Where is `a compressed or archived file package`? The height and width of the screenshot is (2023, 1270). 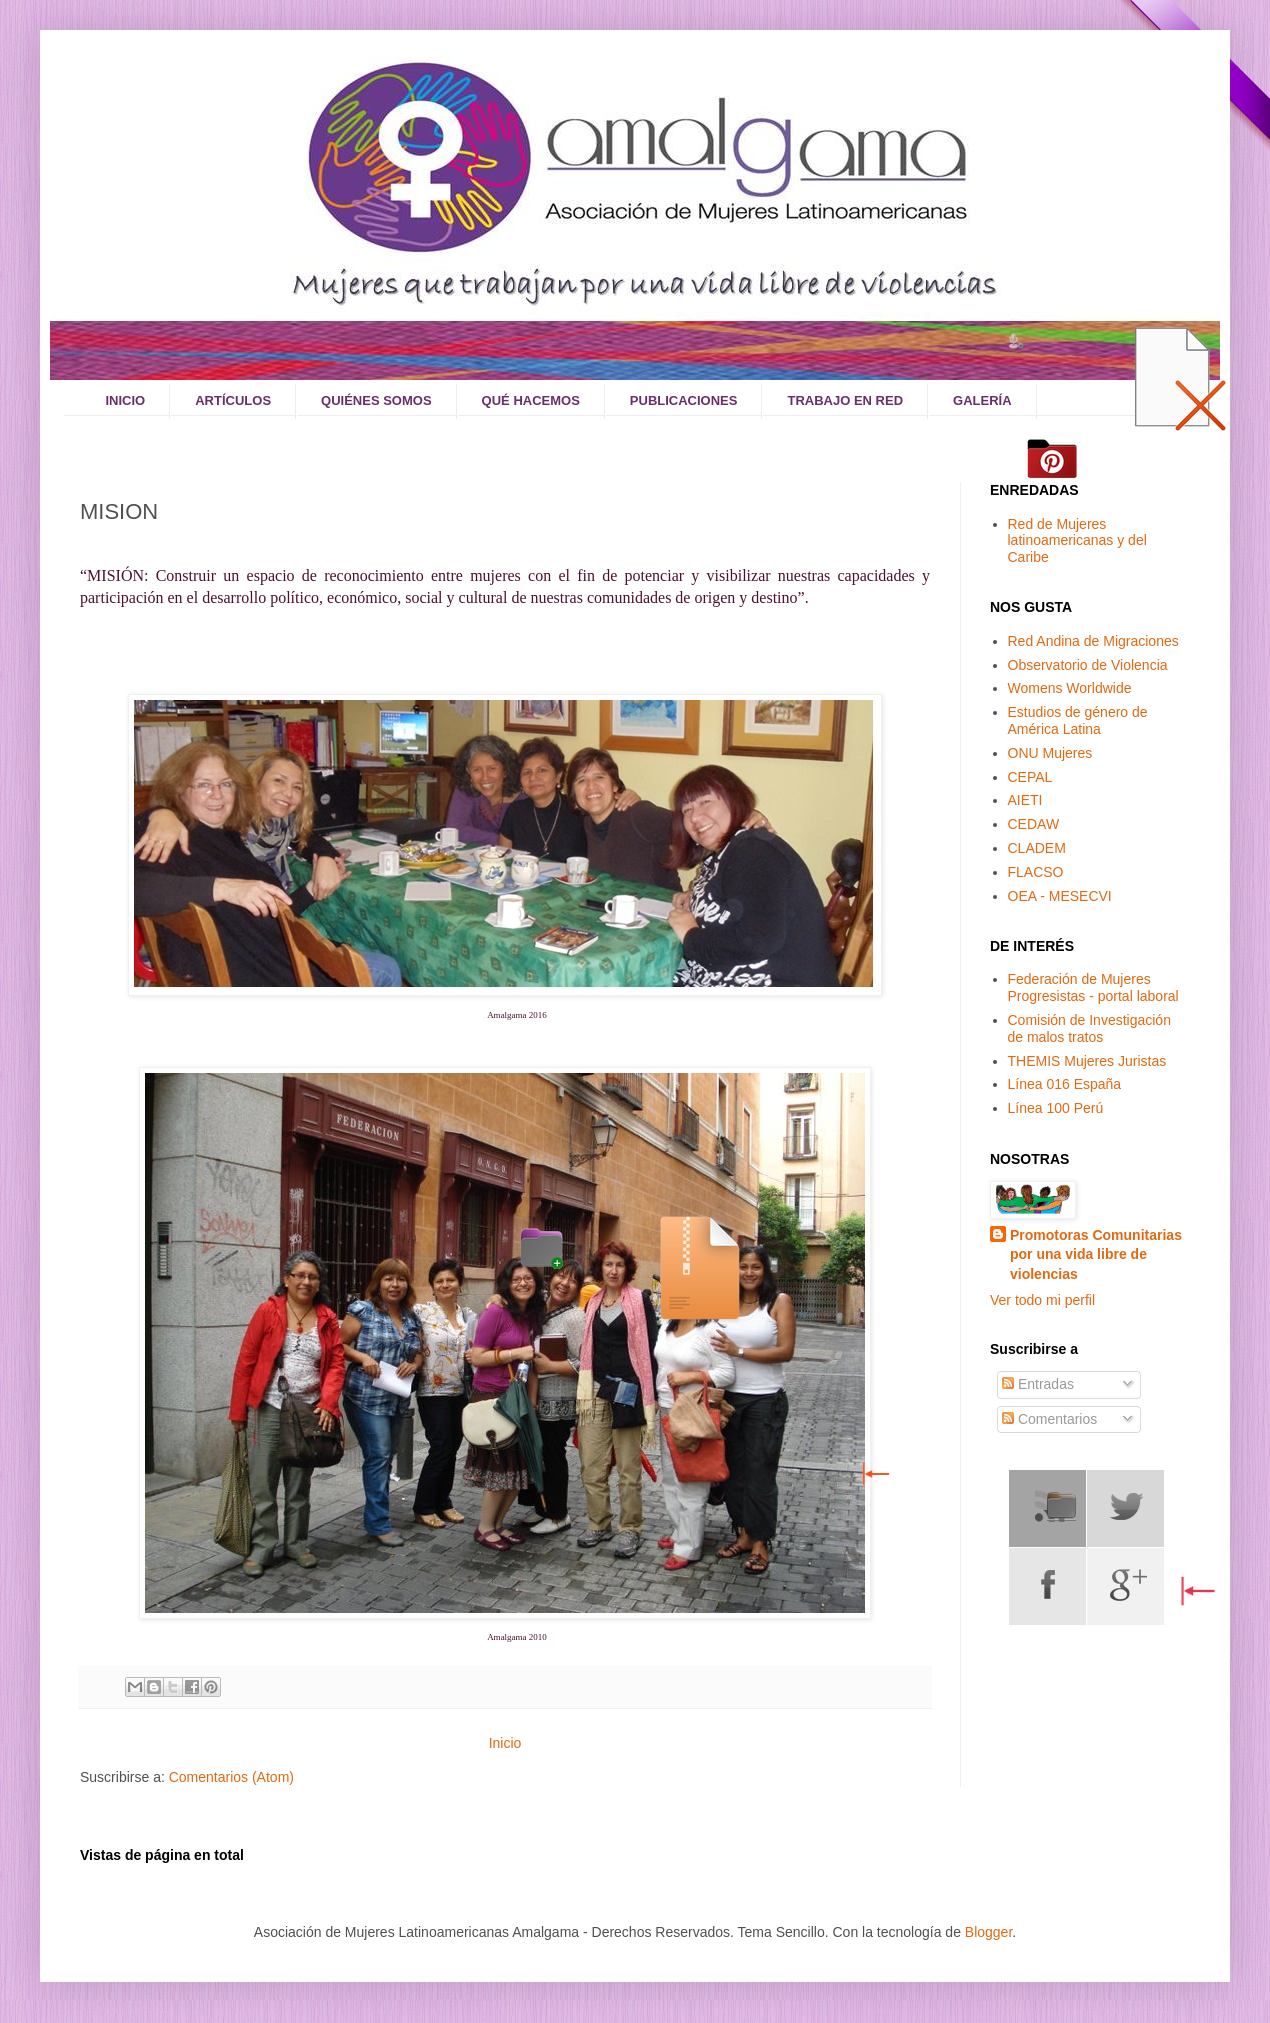 a compressed or archived file package is located at coordinates (700, 1270).